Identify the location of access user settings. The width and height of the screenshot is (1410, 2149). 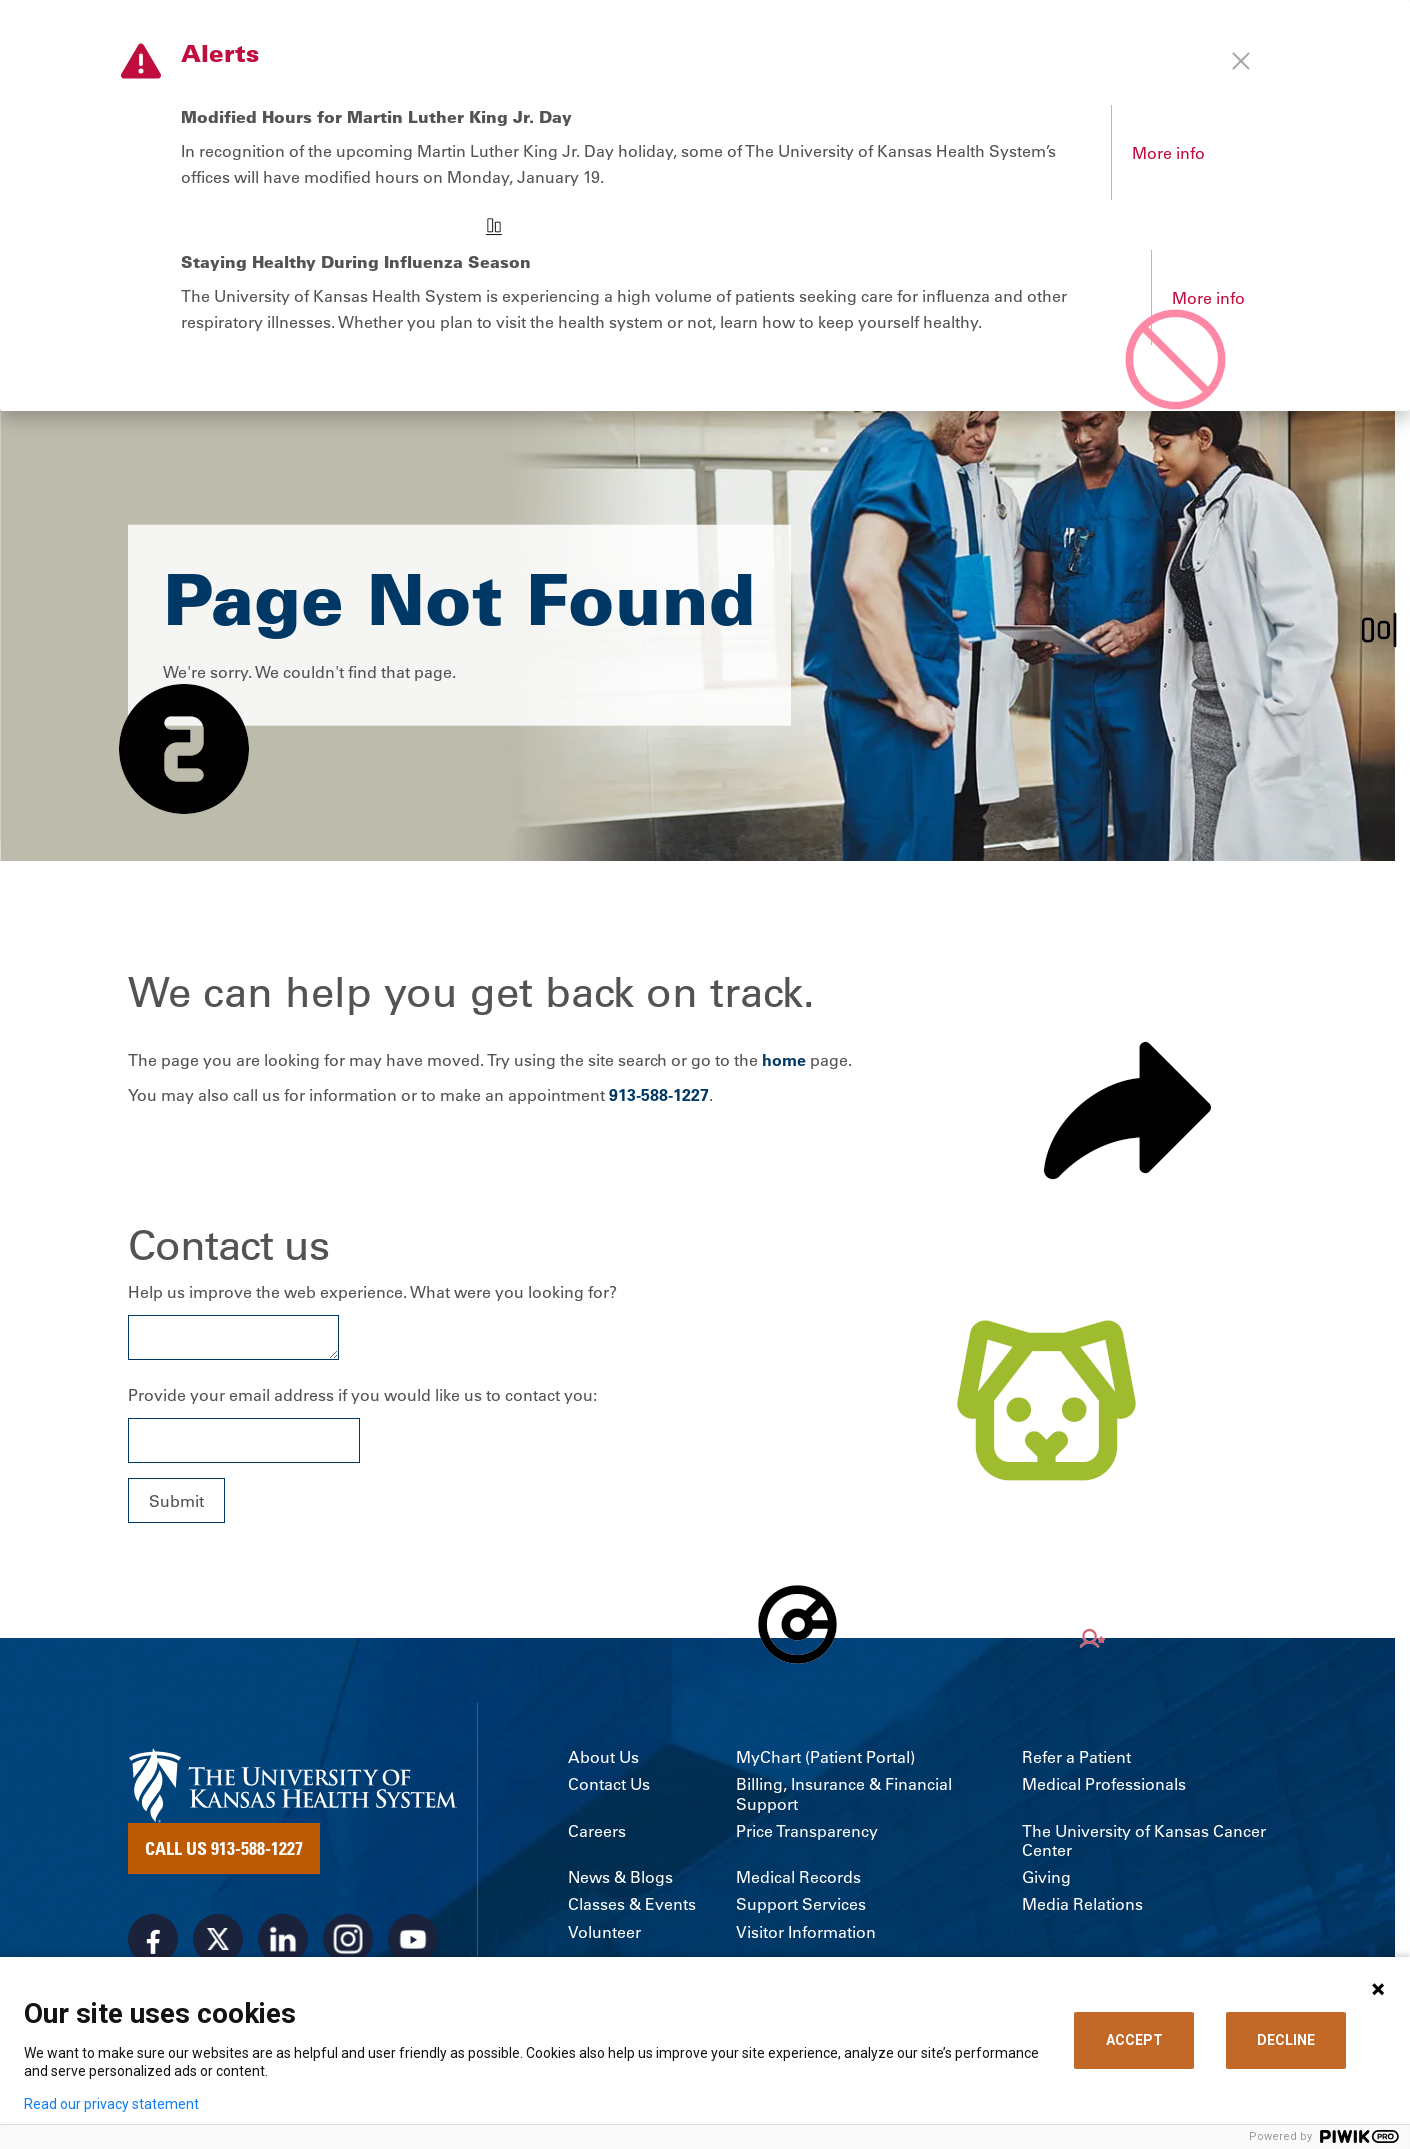
(1092, 1639).